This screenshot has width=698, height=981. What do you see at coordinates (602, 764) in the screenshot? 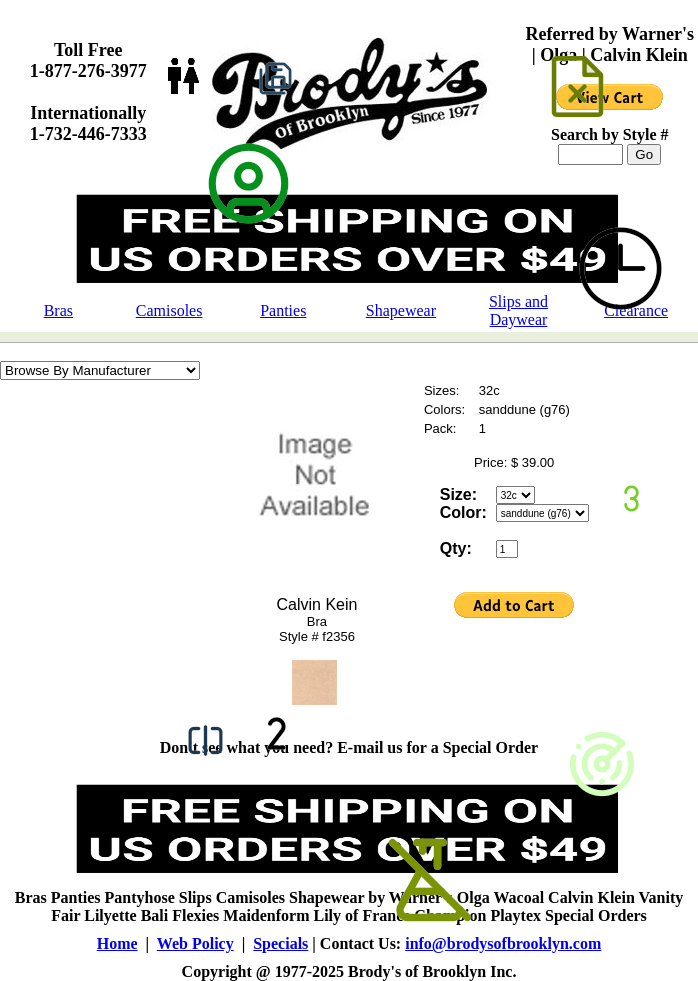
I see `scan for nearby devices or signals` at bounding box center [602, 764].